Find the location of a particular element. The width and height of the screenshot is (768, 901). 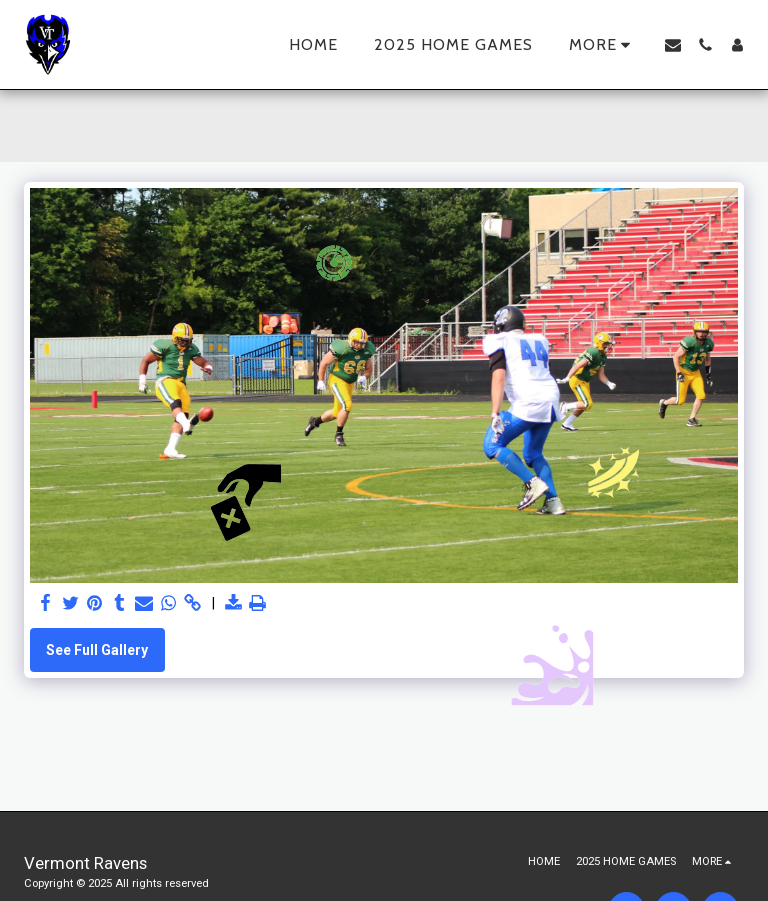

equip or select a magical sword weapon is located at coordinates (613, 472).